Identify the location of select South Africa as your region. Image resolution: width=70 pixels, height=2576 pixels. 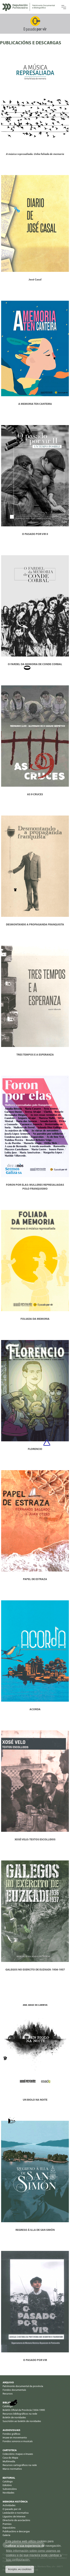
(13, 2403).